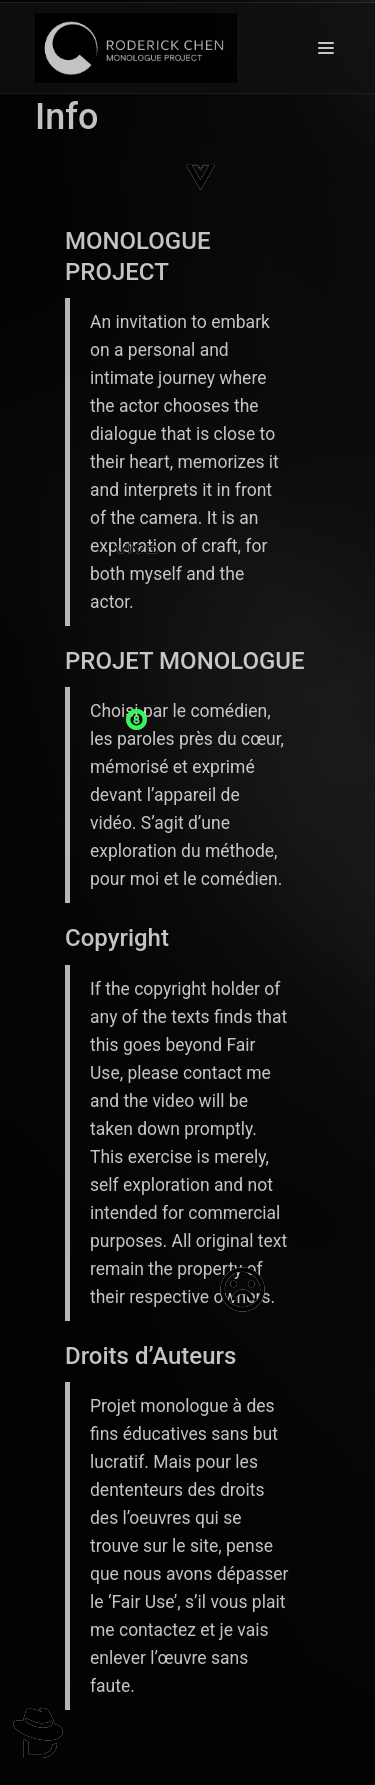 The width and height of the screenshot is (375, 1785). Describe the element at coordinates (200, 177) in the screenshot. I see `Vue.js framework logo` at that location.